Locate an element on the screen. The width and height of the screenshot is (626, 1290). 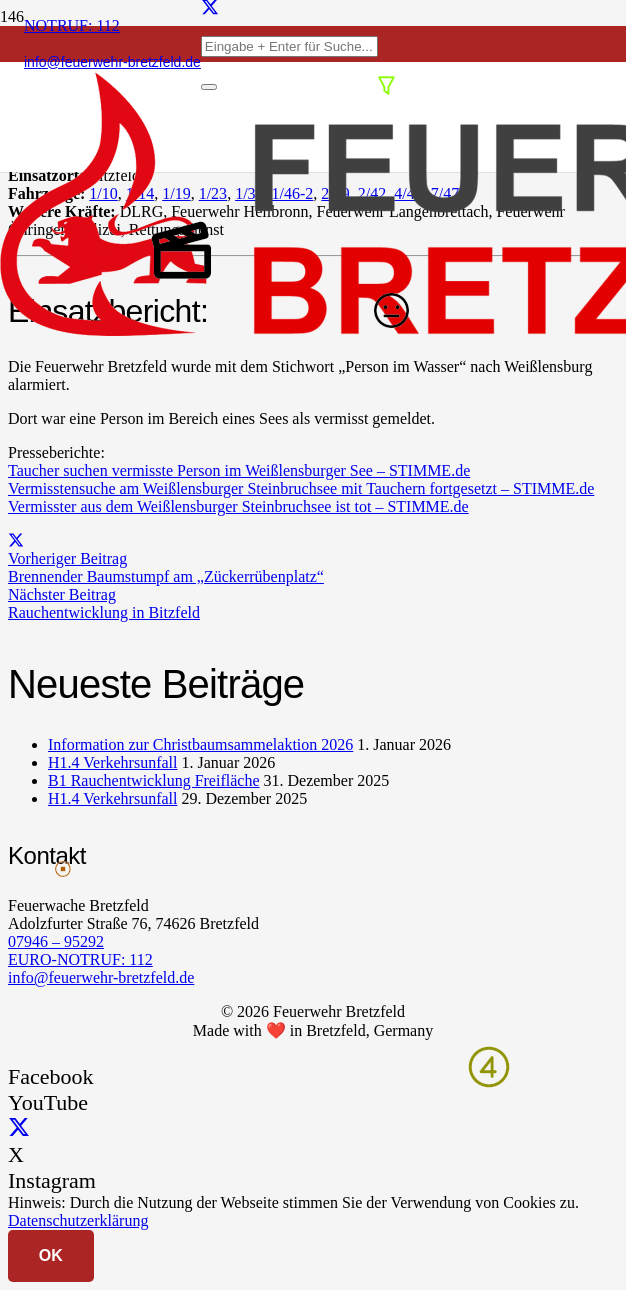
filter or sort content is located at coordinates (386, 84).